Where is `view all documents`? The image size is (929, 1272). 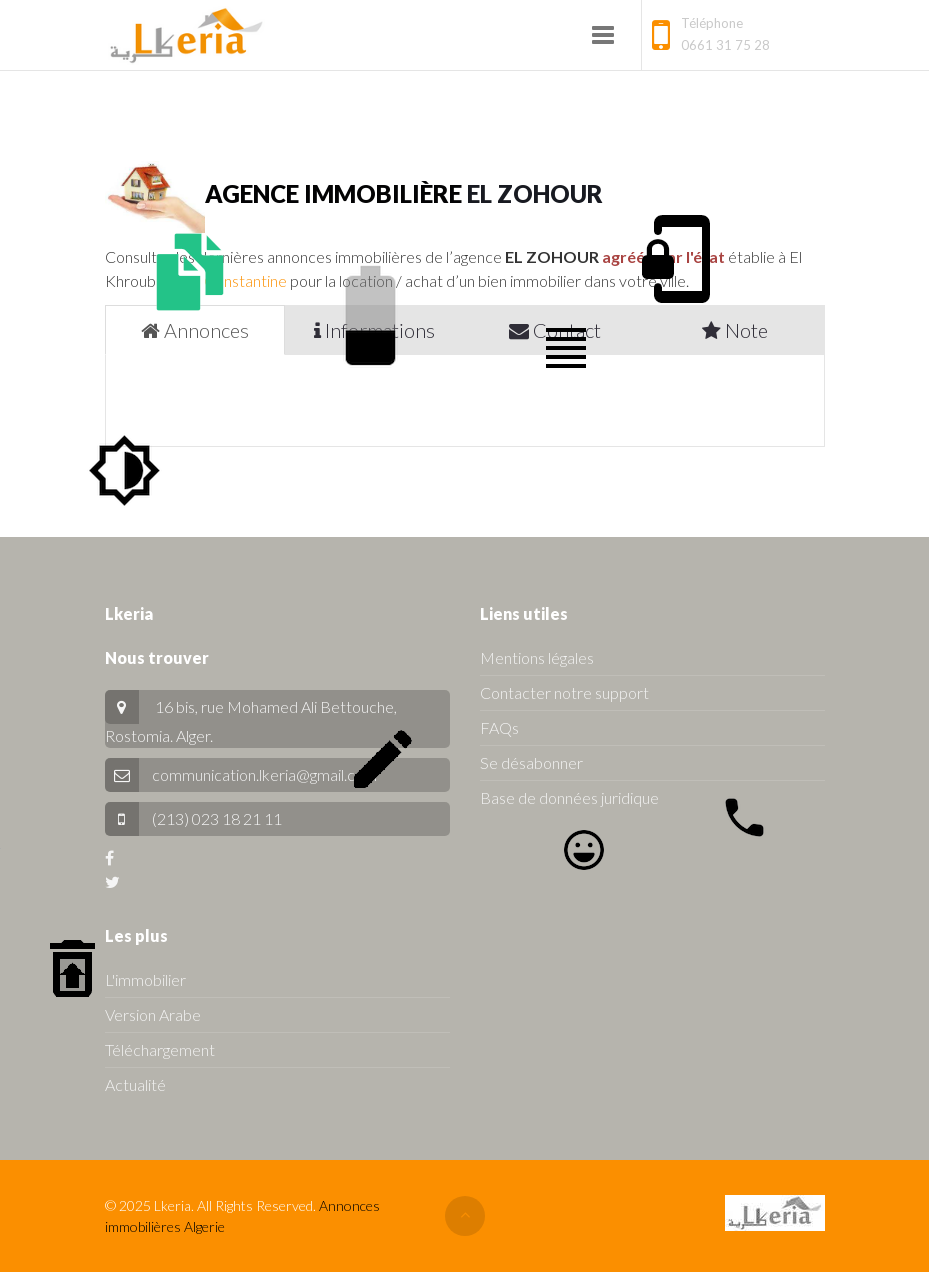 view all documents is located at coordinates (190, 272).